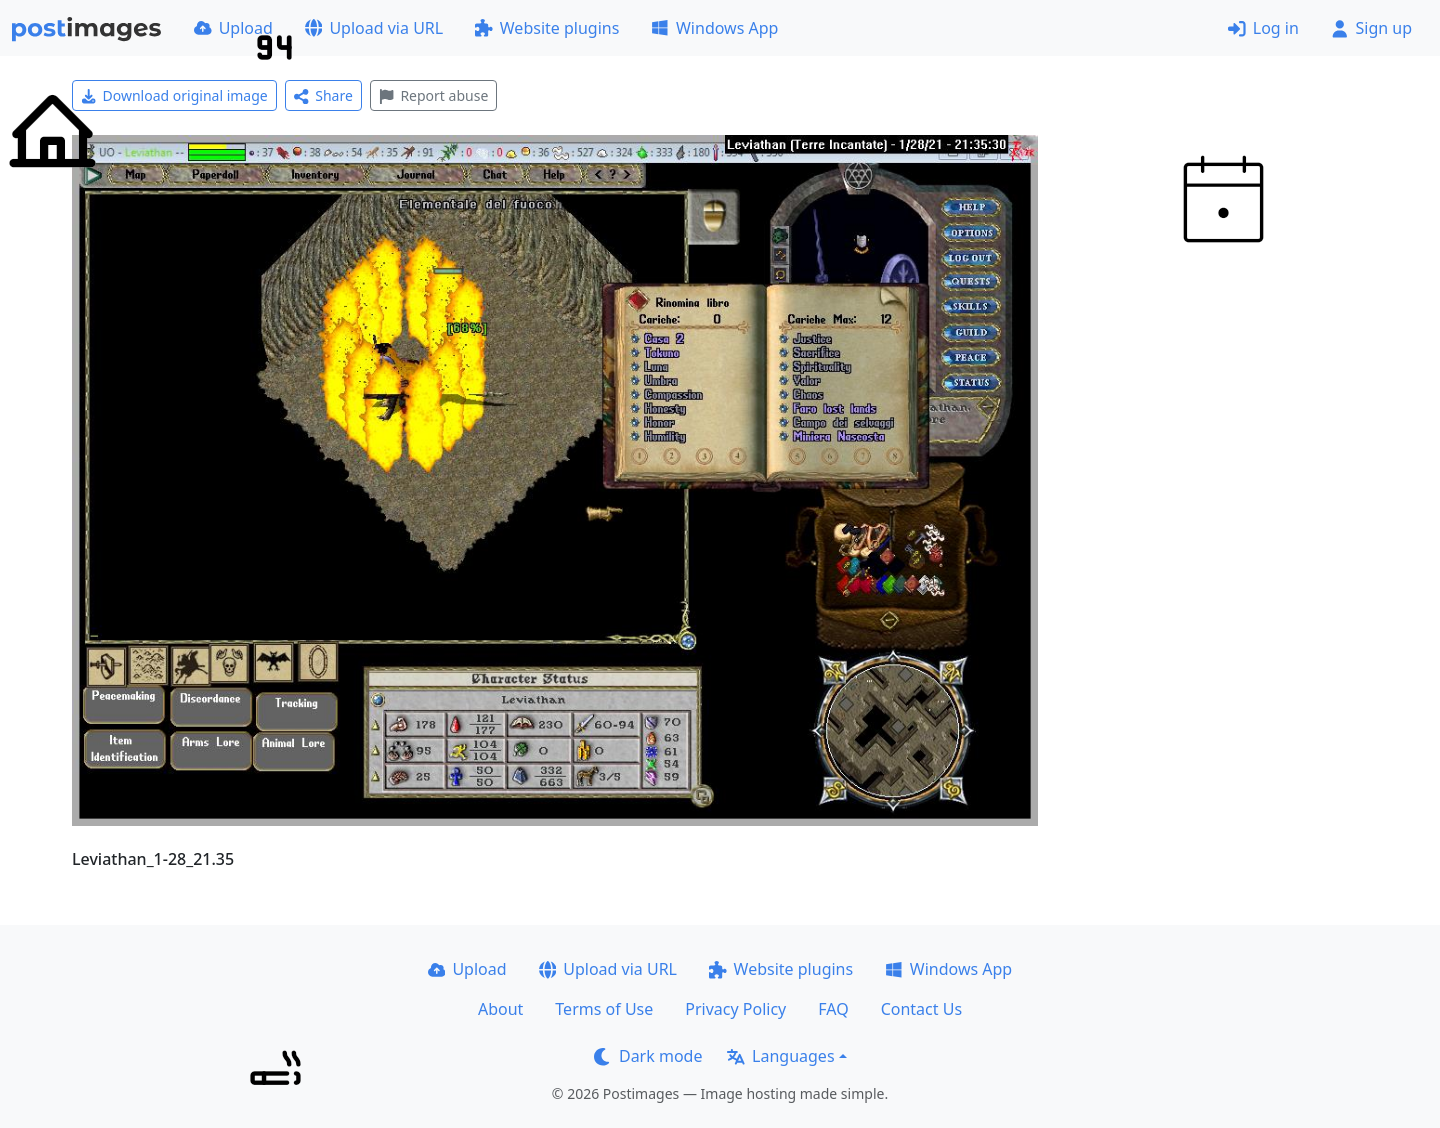 Image resolution: width=1440 pixels, height=1128 pixels. Describe the element at coordinates (275, 1073) in the screenshot. I see `indicates a designated smoking area` at that location.